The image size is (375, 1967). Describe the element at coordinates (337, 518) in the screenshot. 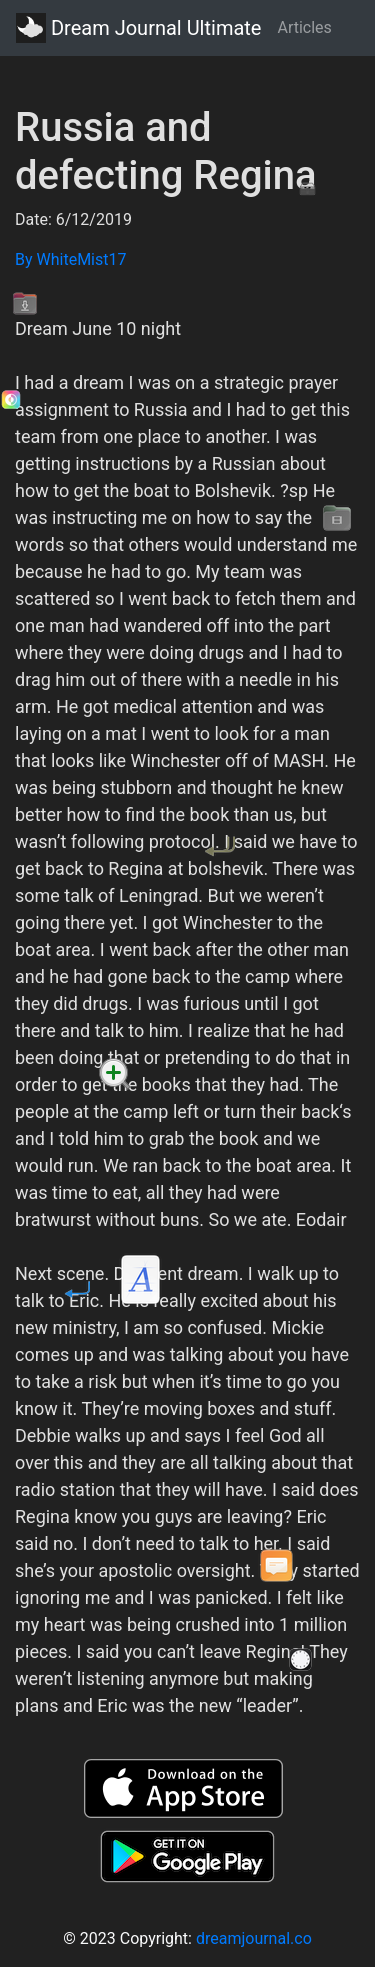

I see `open your videos folder` at that location.